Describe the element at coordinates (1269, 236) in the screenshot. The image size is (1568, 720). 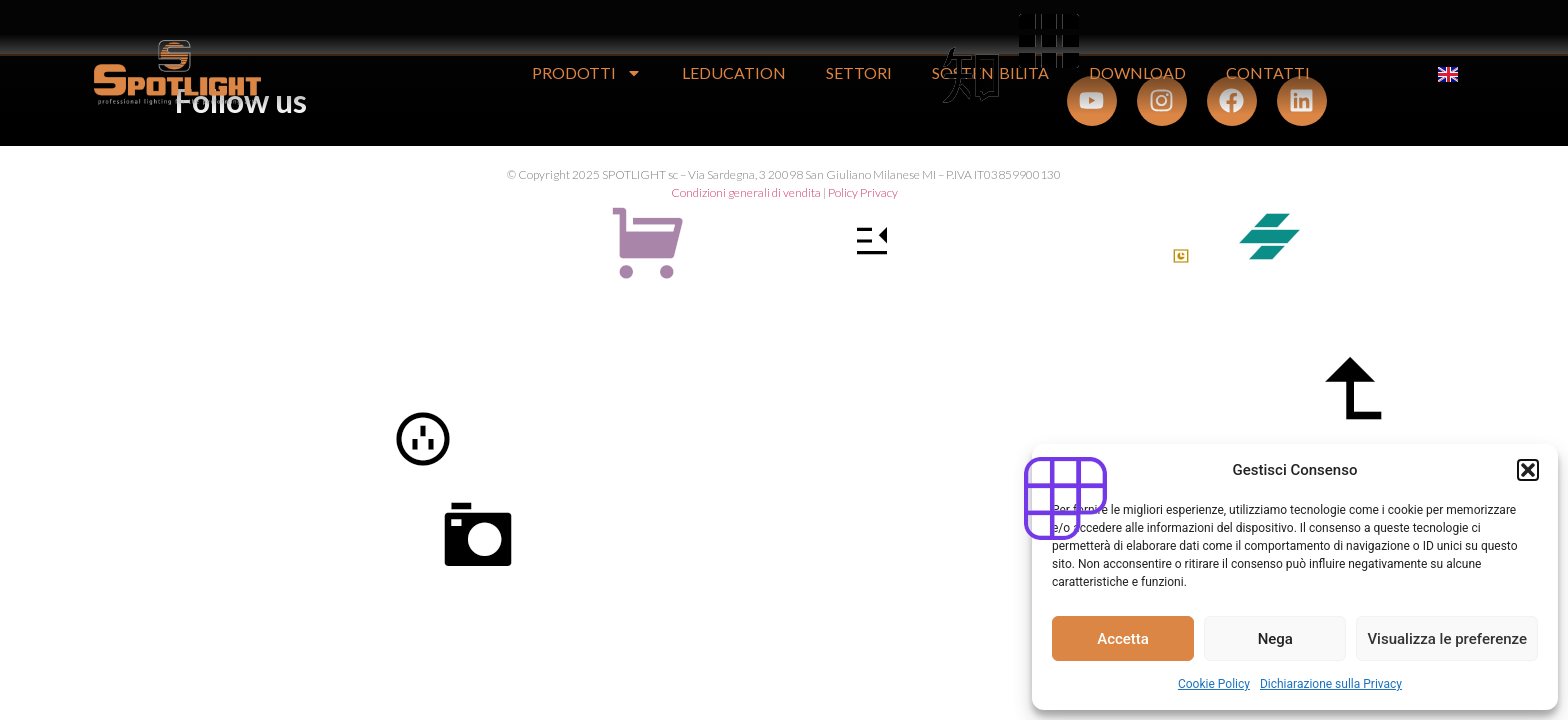
I see `stencil brand logo` at that location.